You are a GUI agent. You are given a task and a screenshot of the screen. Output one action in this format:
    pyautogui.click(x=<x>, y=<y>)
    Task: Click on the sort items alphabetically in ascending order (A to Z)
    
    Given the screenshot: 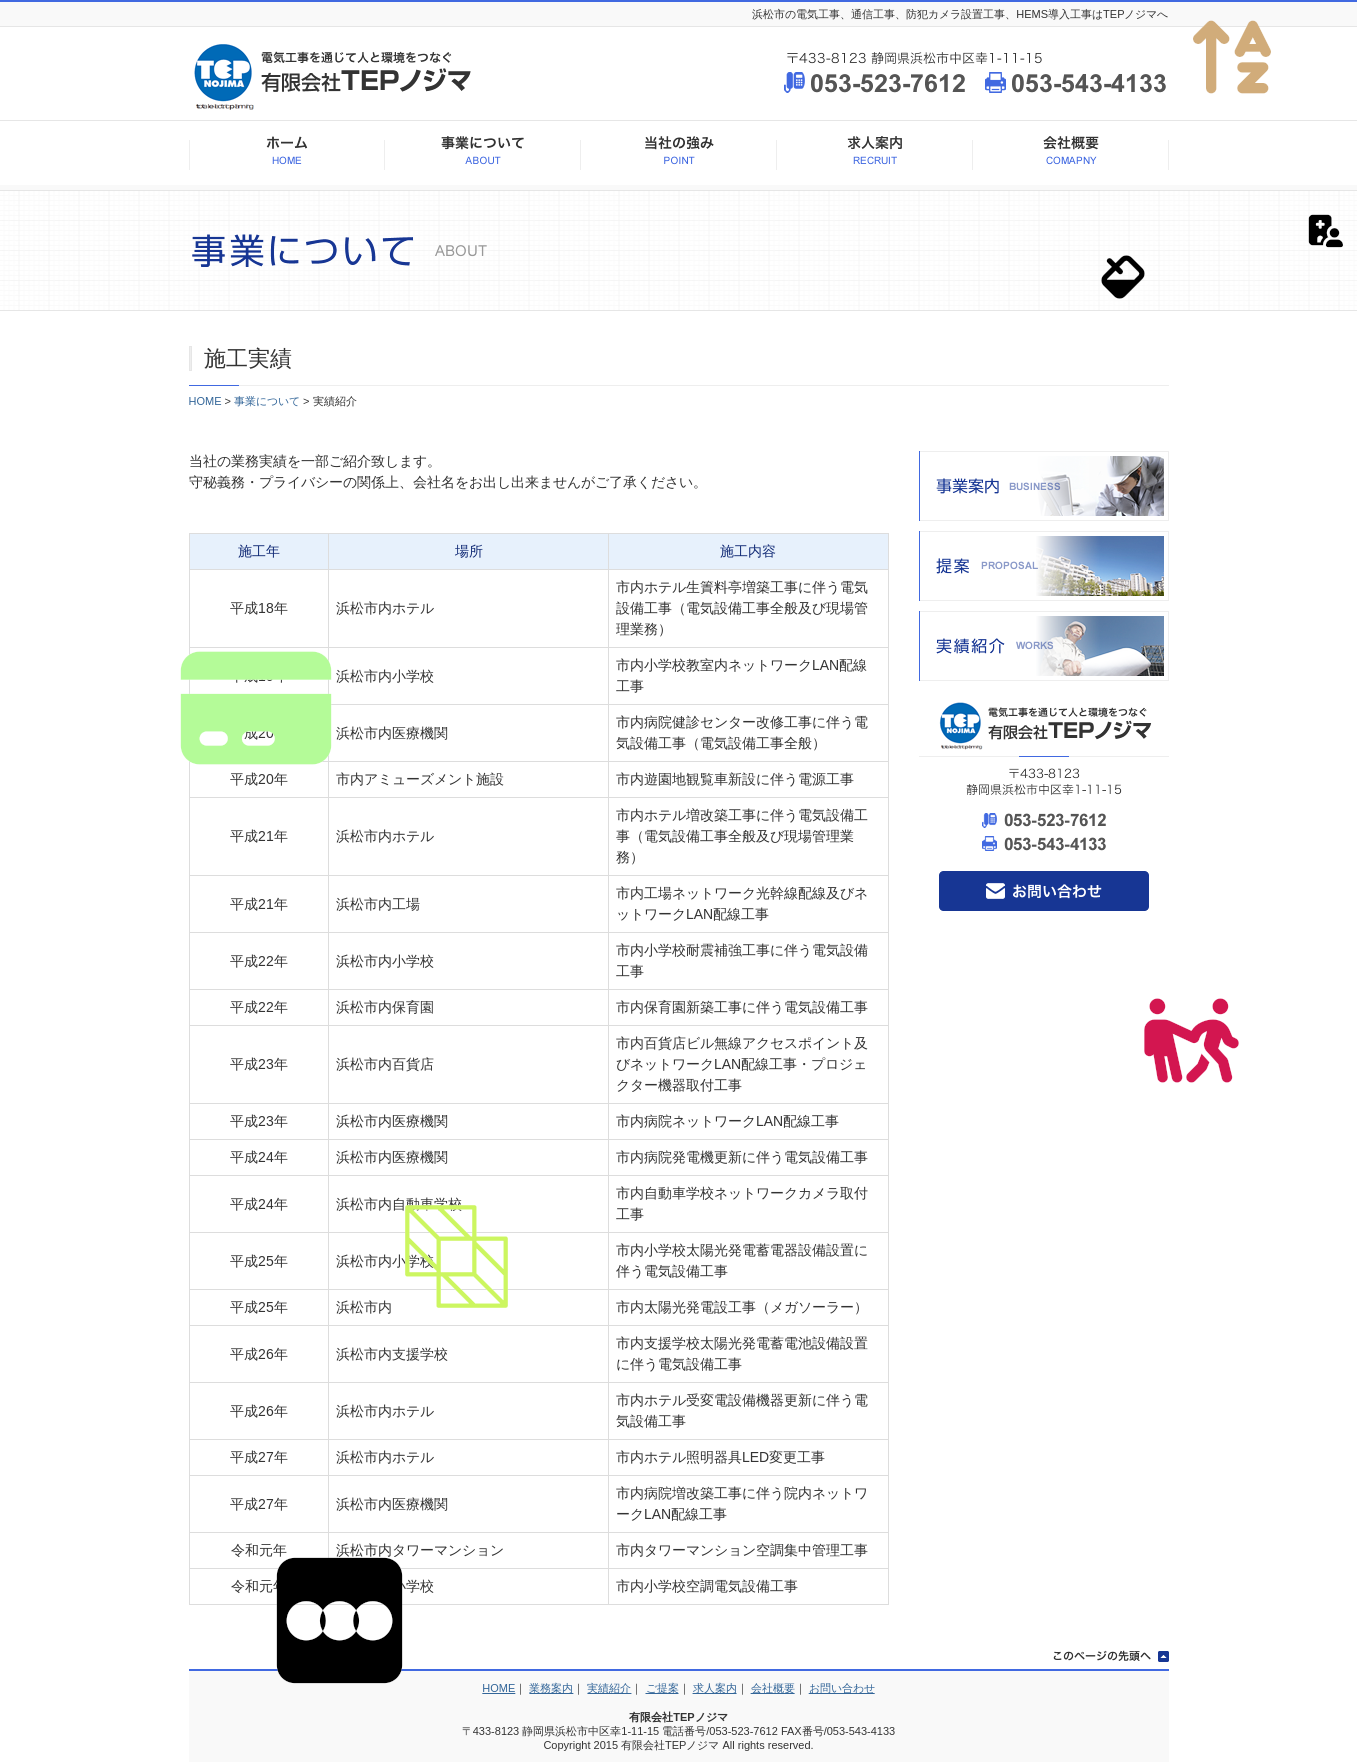 What is the action you would take?
    pyautogui.click(x=1232, y=57)
    